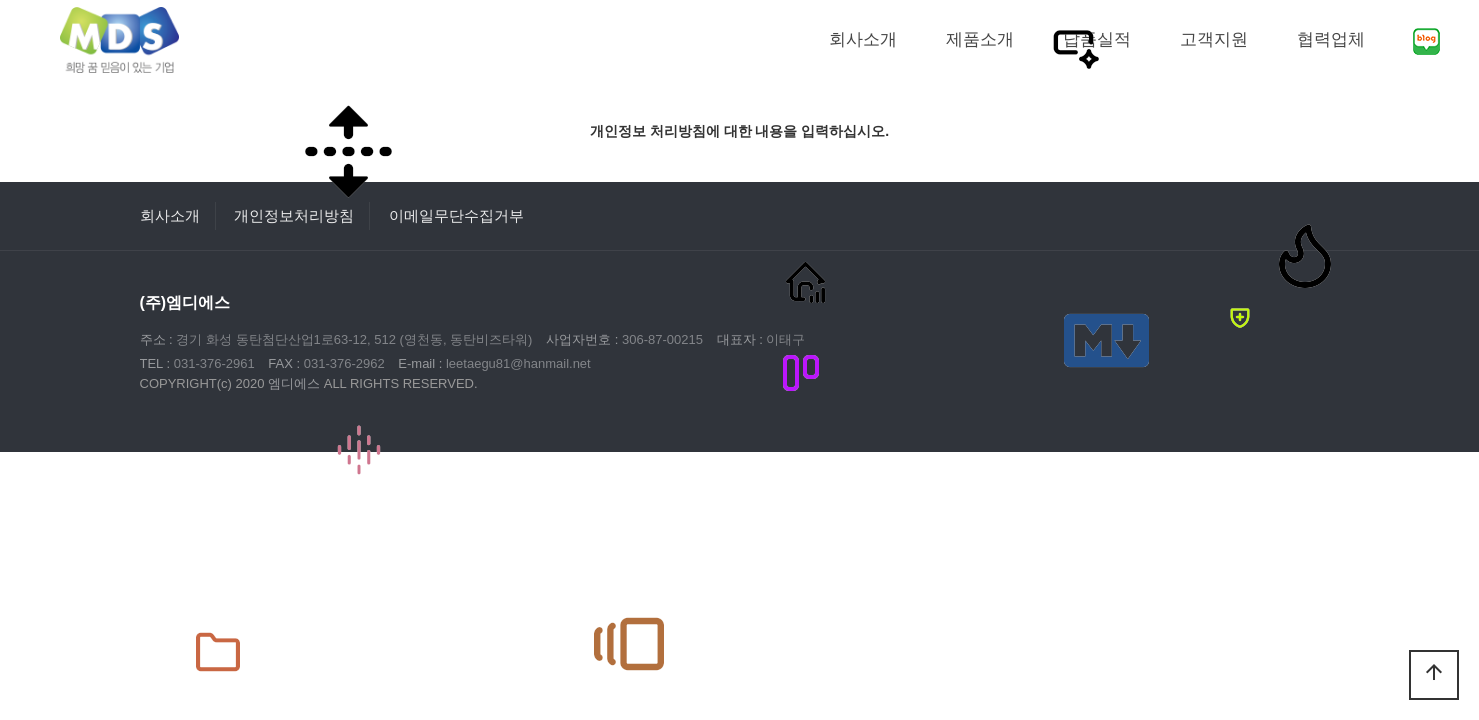 The height and width of the screenshot is (720, 1479). What do you see at coordinates (1240, 317) in the screenshot?
I see `add new security protection` at bounding box center [1240, 317].